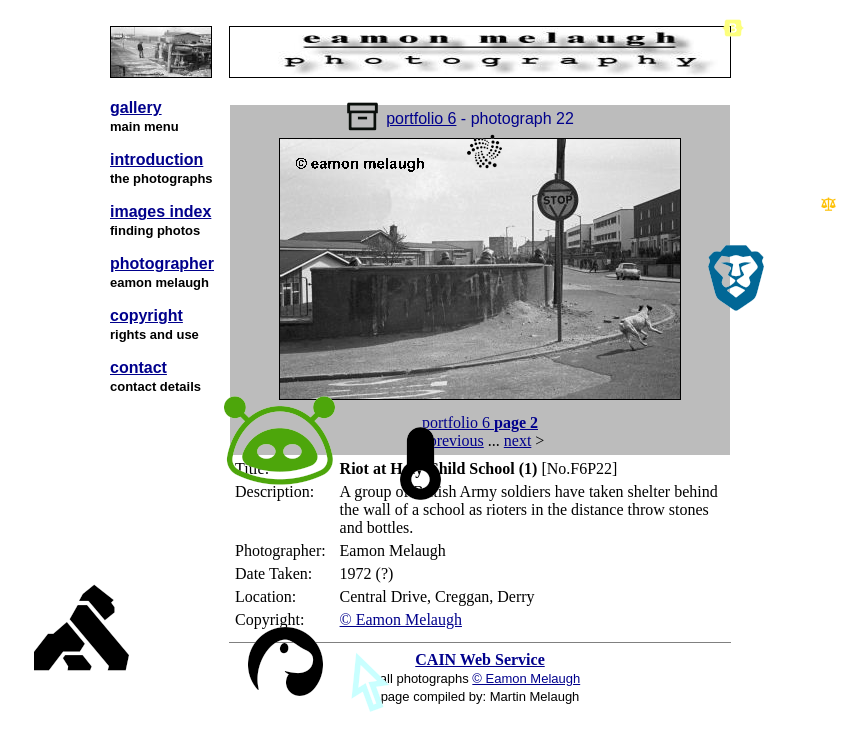  Describe the element at coordinates (484, 151) in the screenshot. I see `IOTA cryptocurrency logo` at that location.